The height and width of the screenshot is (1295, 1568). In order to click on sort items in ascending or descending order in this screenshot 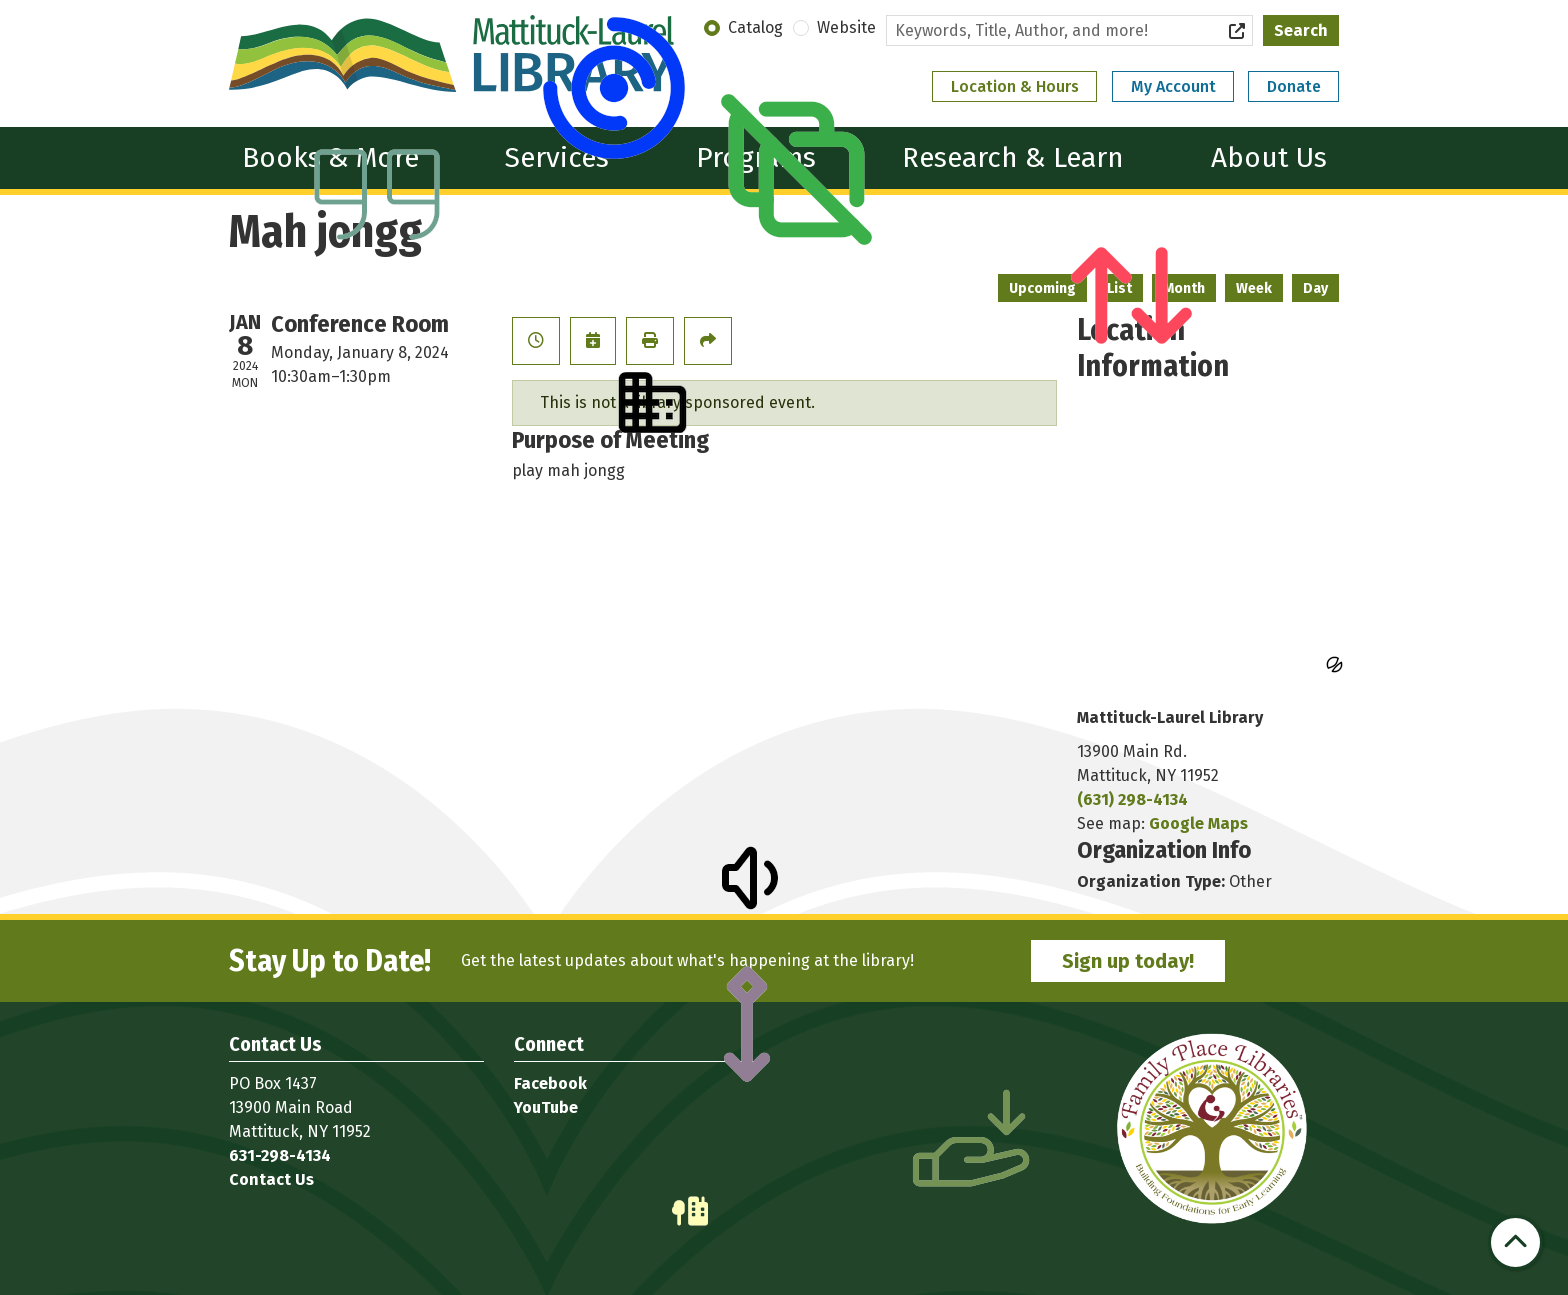, I will do `click(1131, 295)`.